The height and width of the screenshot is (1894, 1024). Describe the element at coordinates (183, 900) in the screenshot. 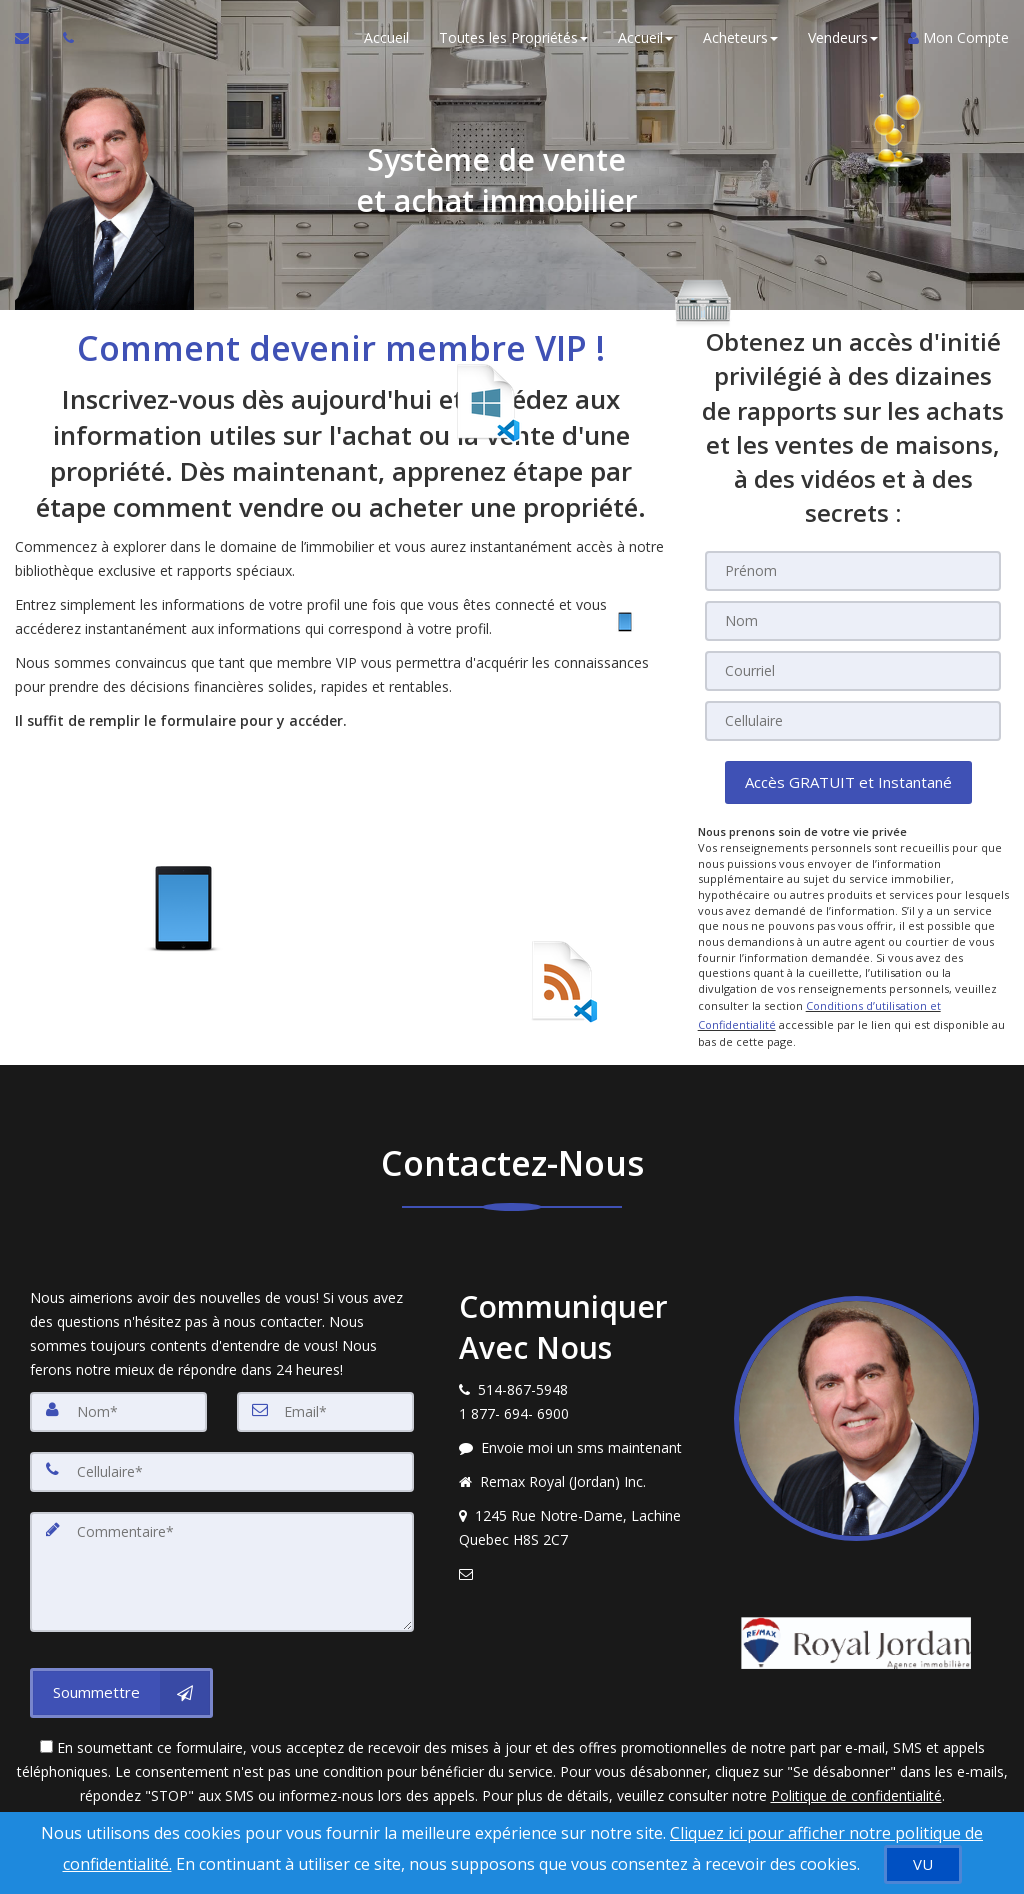

I see `view connected iPad mini device` at that location.